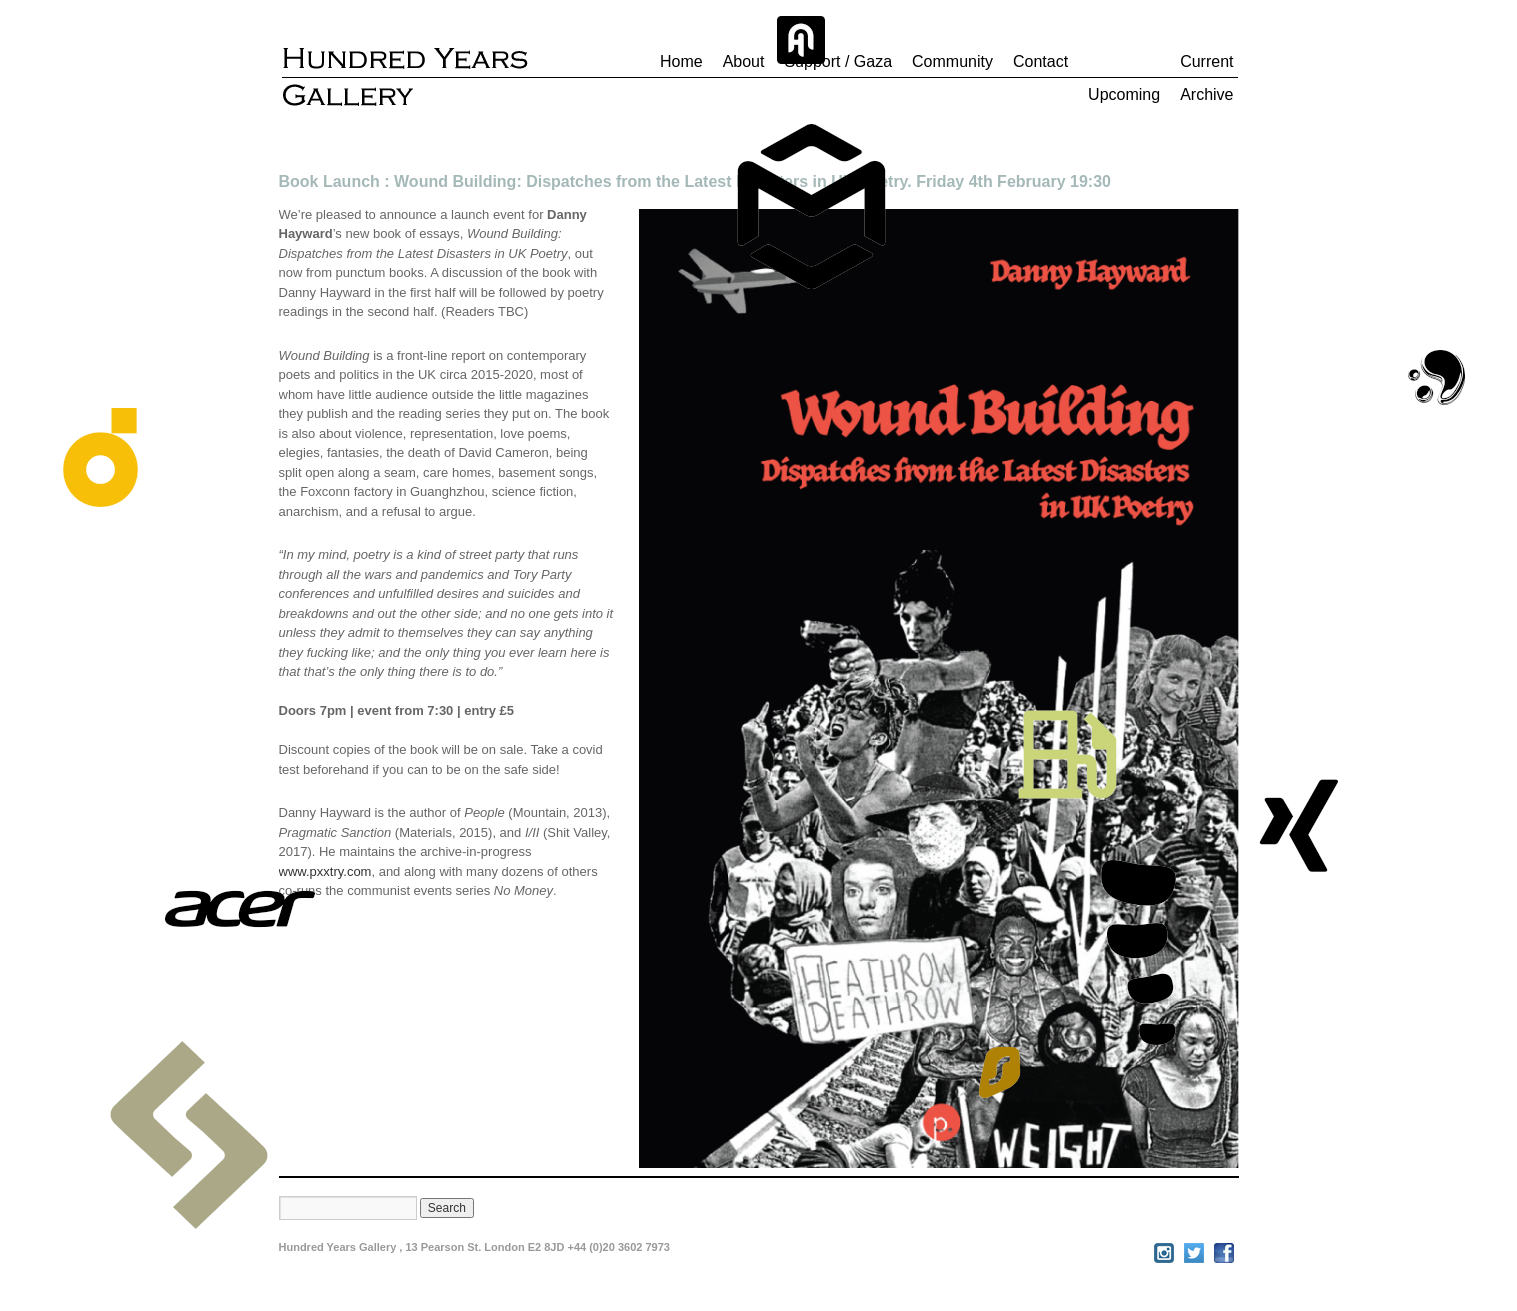  Describe the element at coordinates (1138, 952) in the screenshot. I see `spine game engine logo` at that location.